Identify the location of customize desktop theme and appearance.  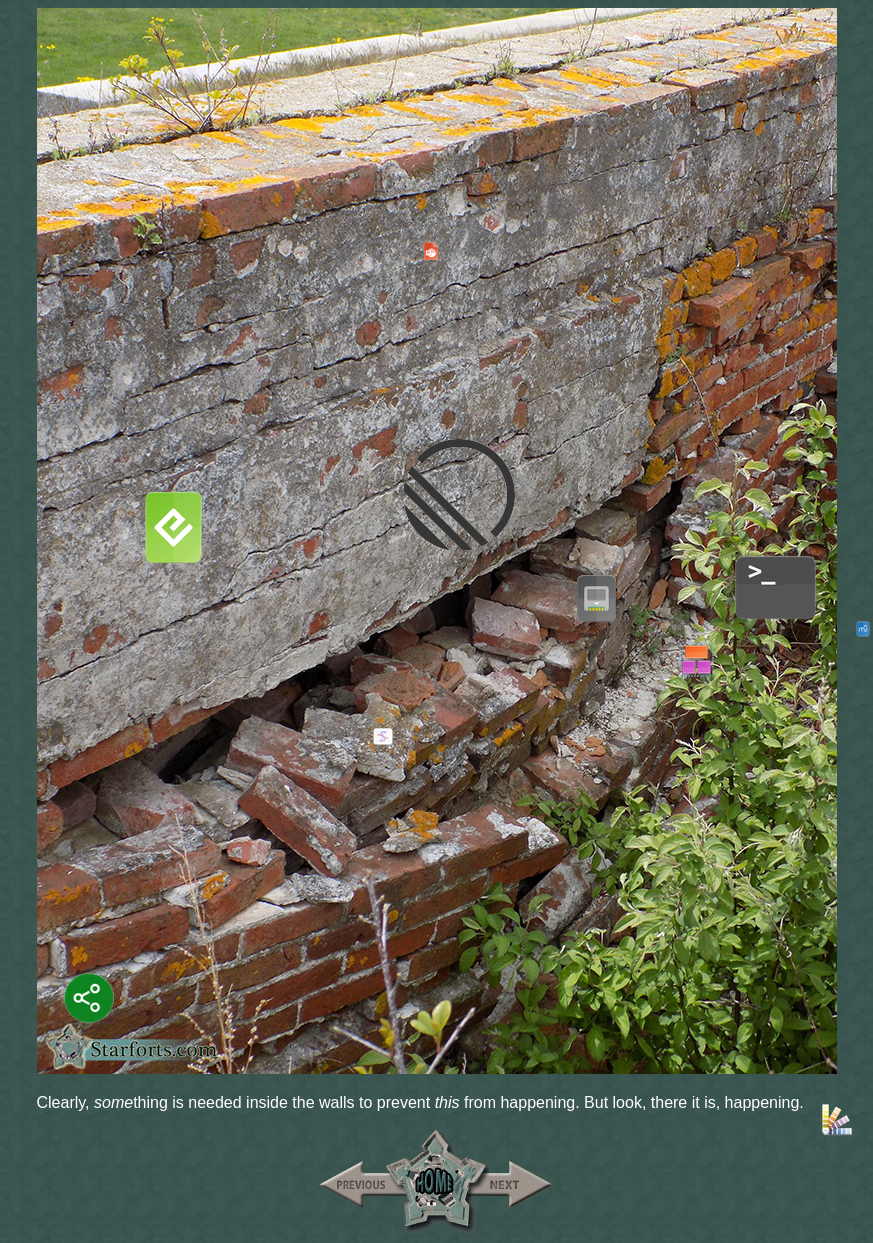
(837, 1120).